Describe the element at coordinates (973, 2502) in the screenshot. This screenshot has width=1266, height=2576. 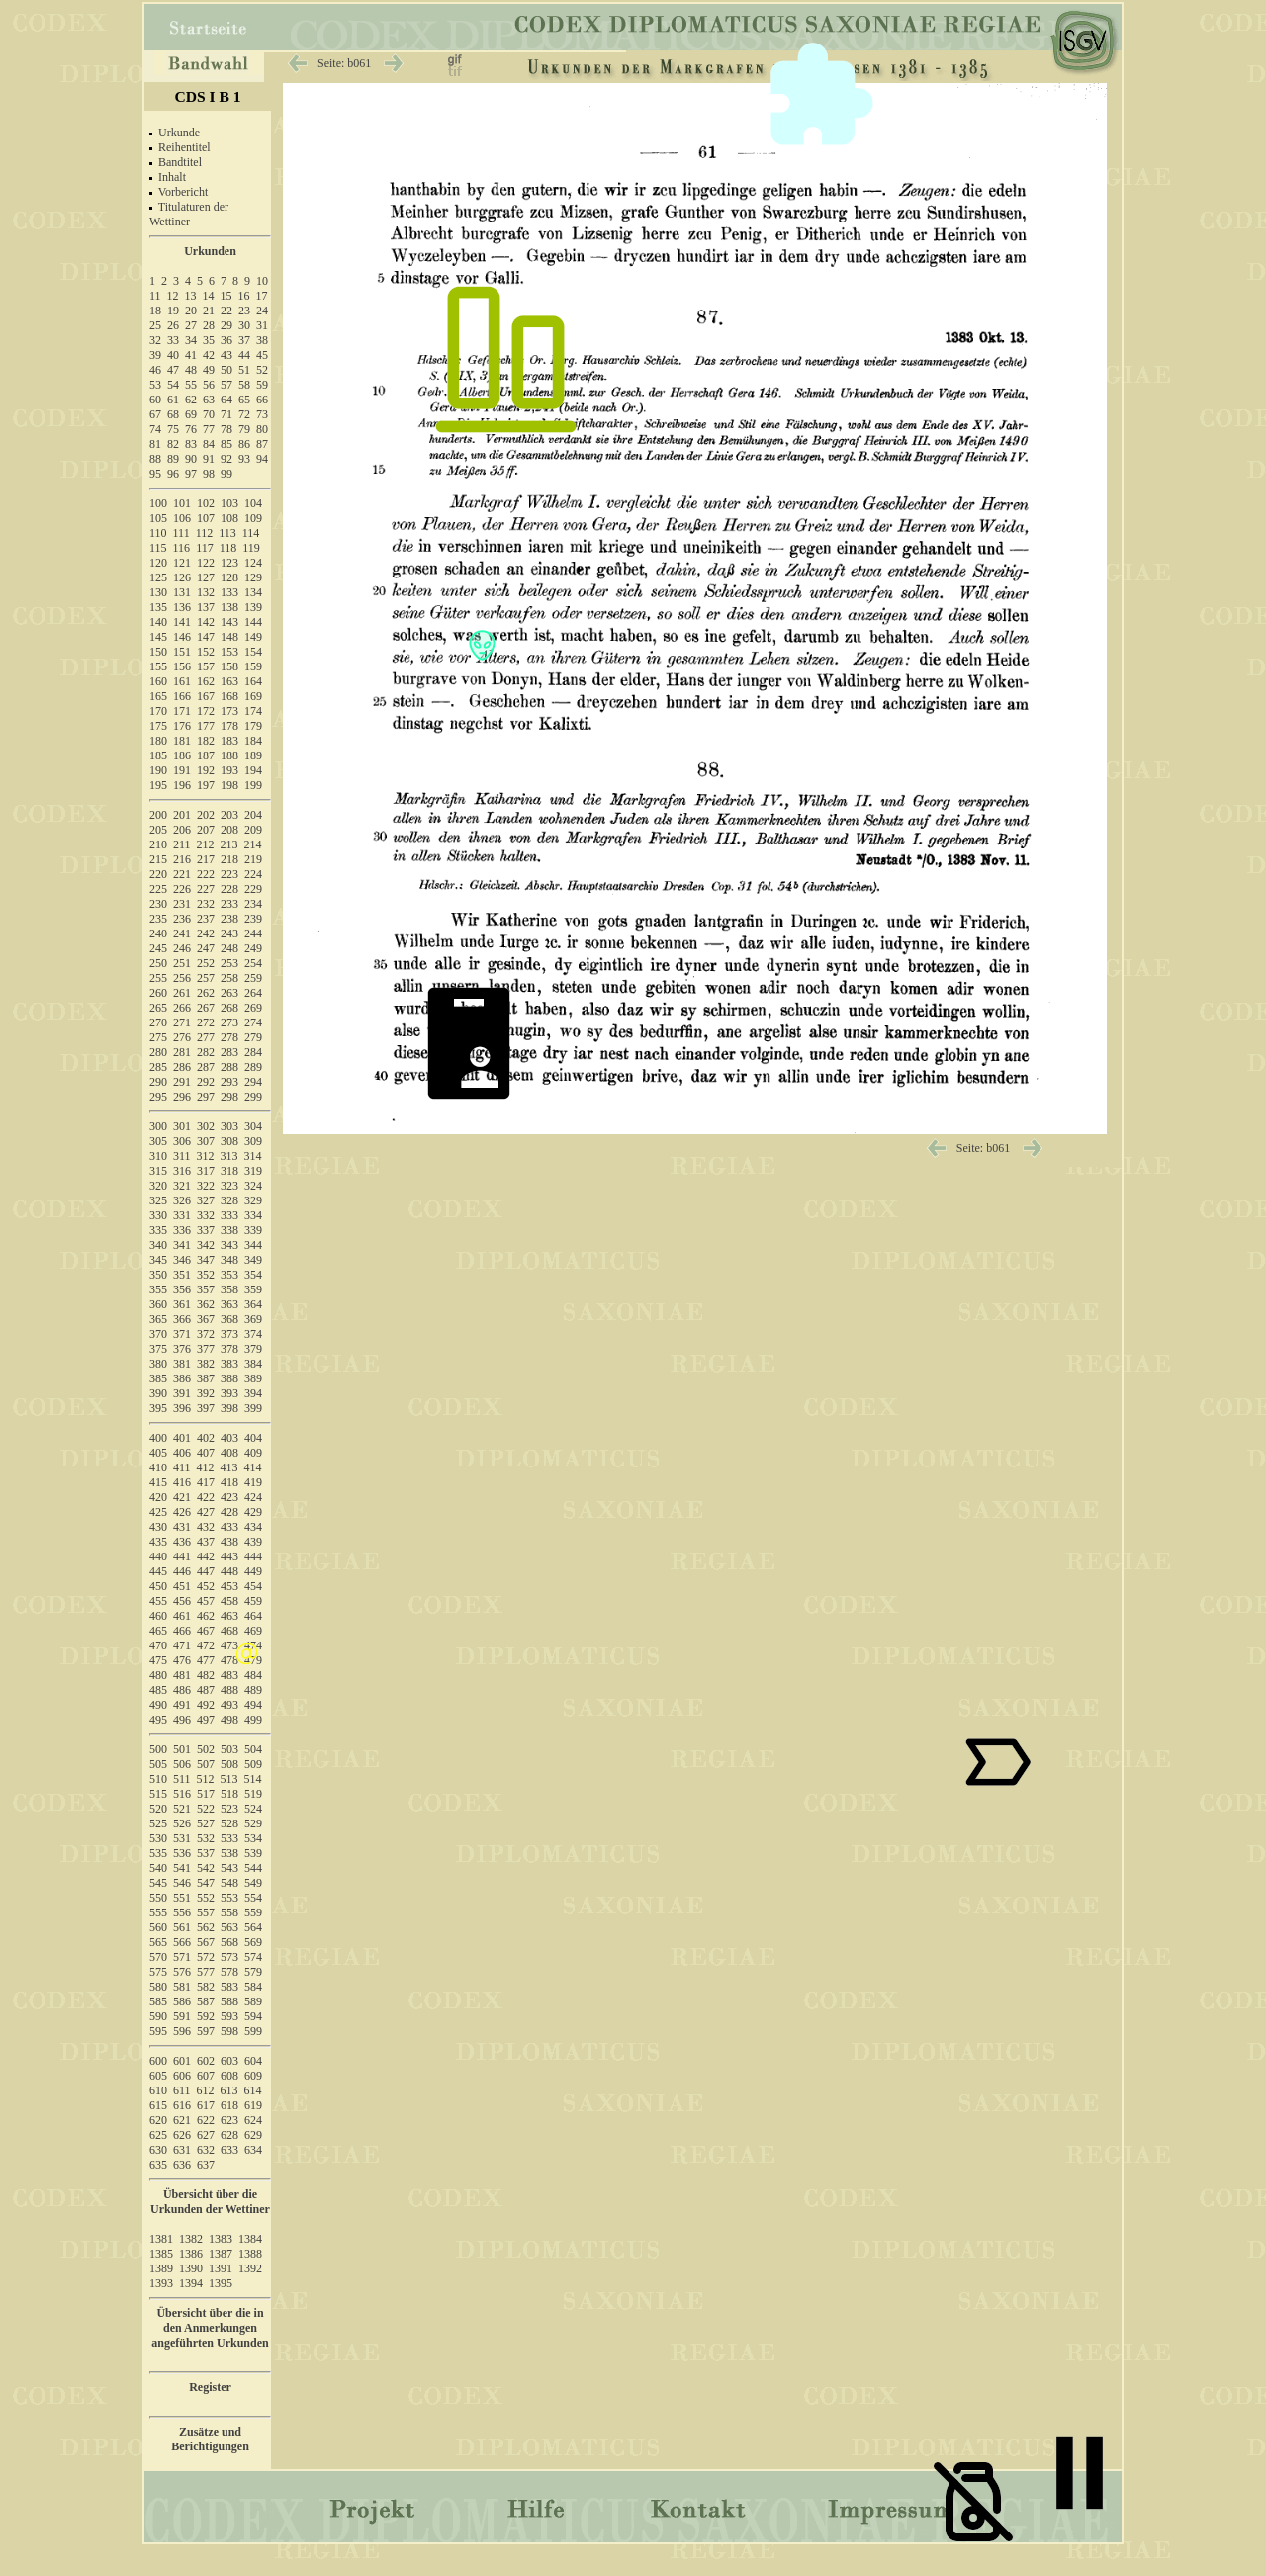
I see `indicates dairy-free or no milk option` at that location.